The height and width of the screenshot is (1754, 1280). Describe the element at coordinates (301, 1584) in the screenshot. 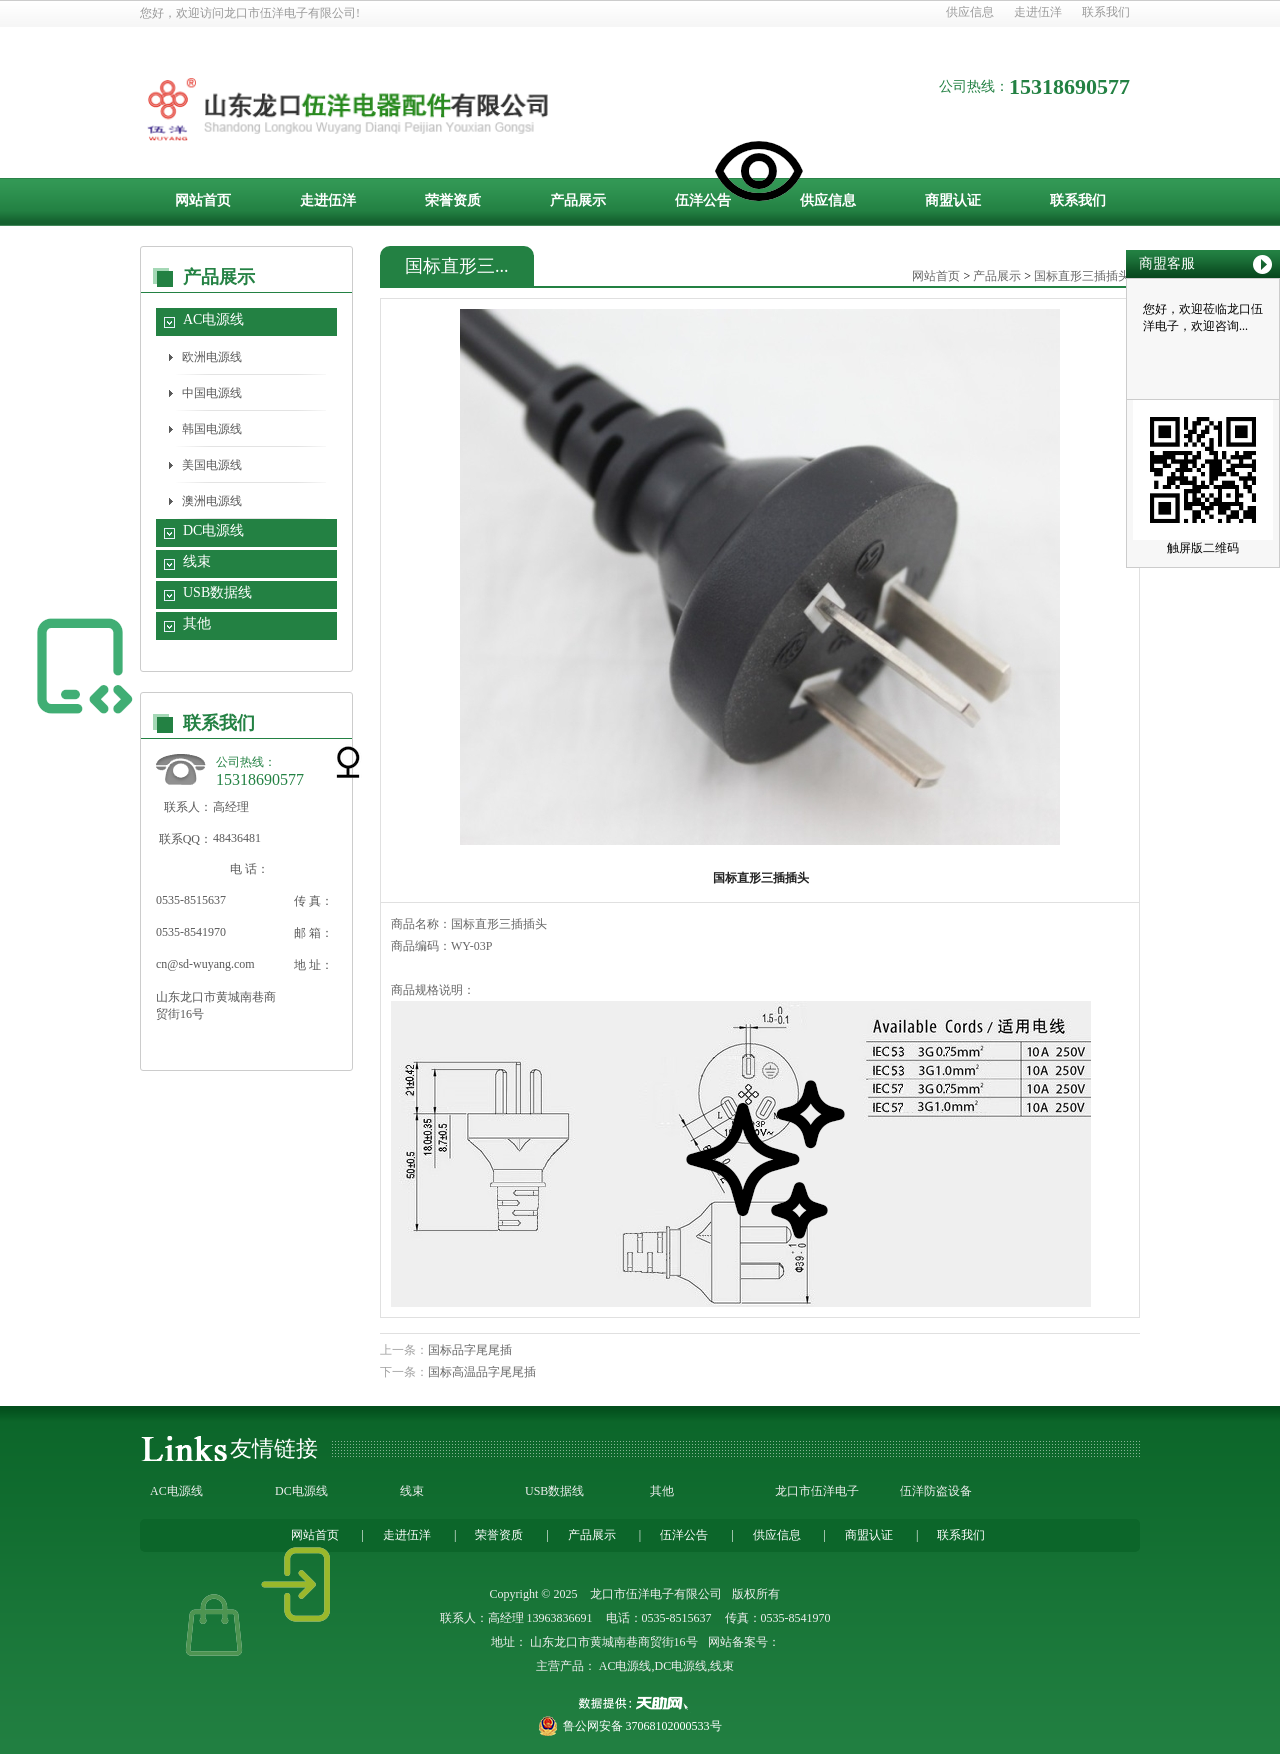

I see `log in to your account` at that location.